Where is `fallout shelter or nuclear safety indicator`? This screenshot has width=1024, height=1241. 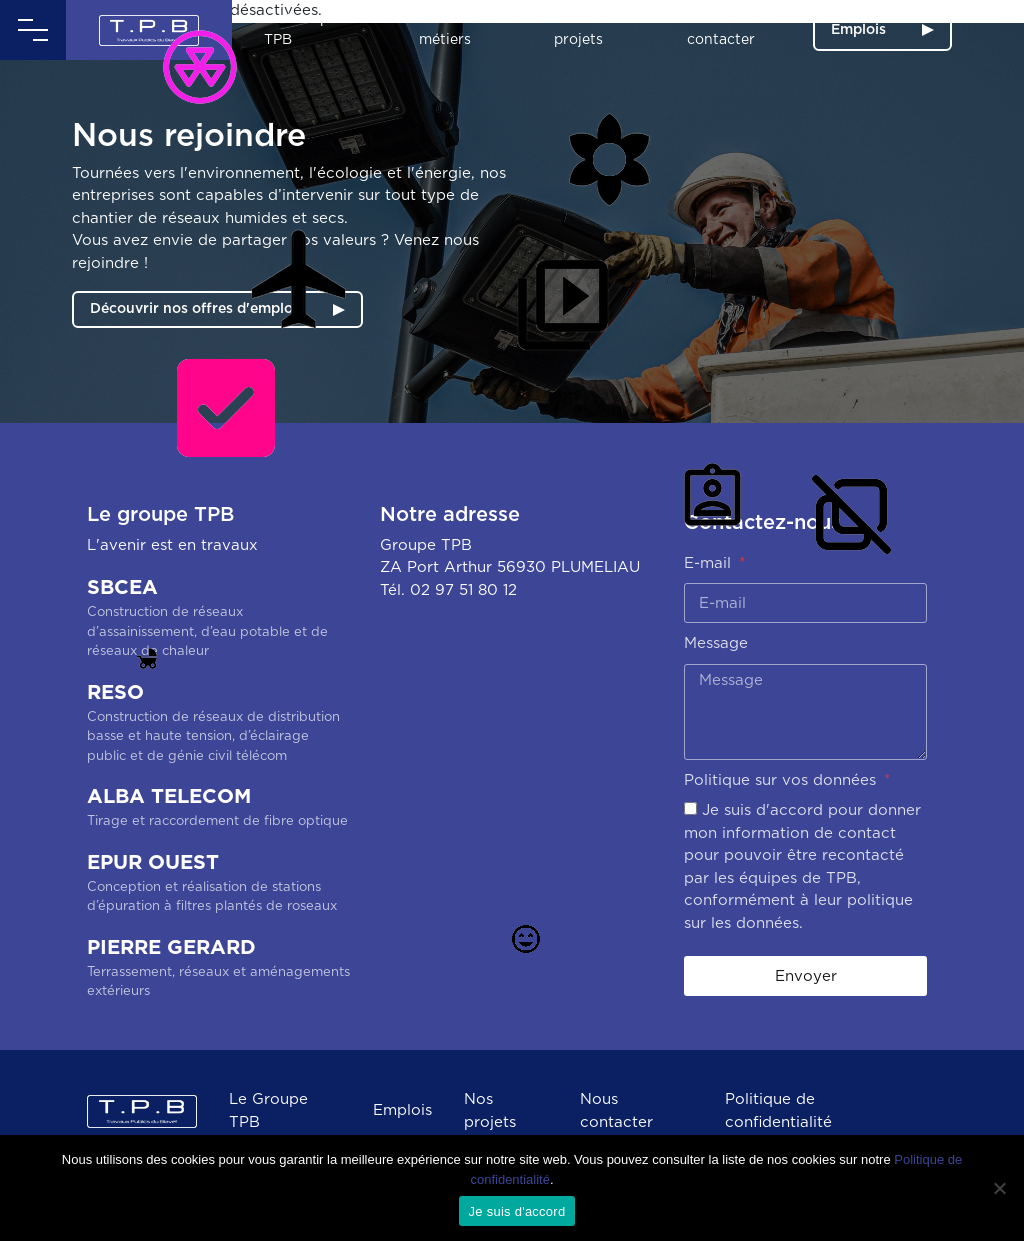 fallout shelter or nuclear safety indicator is located at coordinates (200, 67).